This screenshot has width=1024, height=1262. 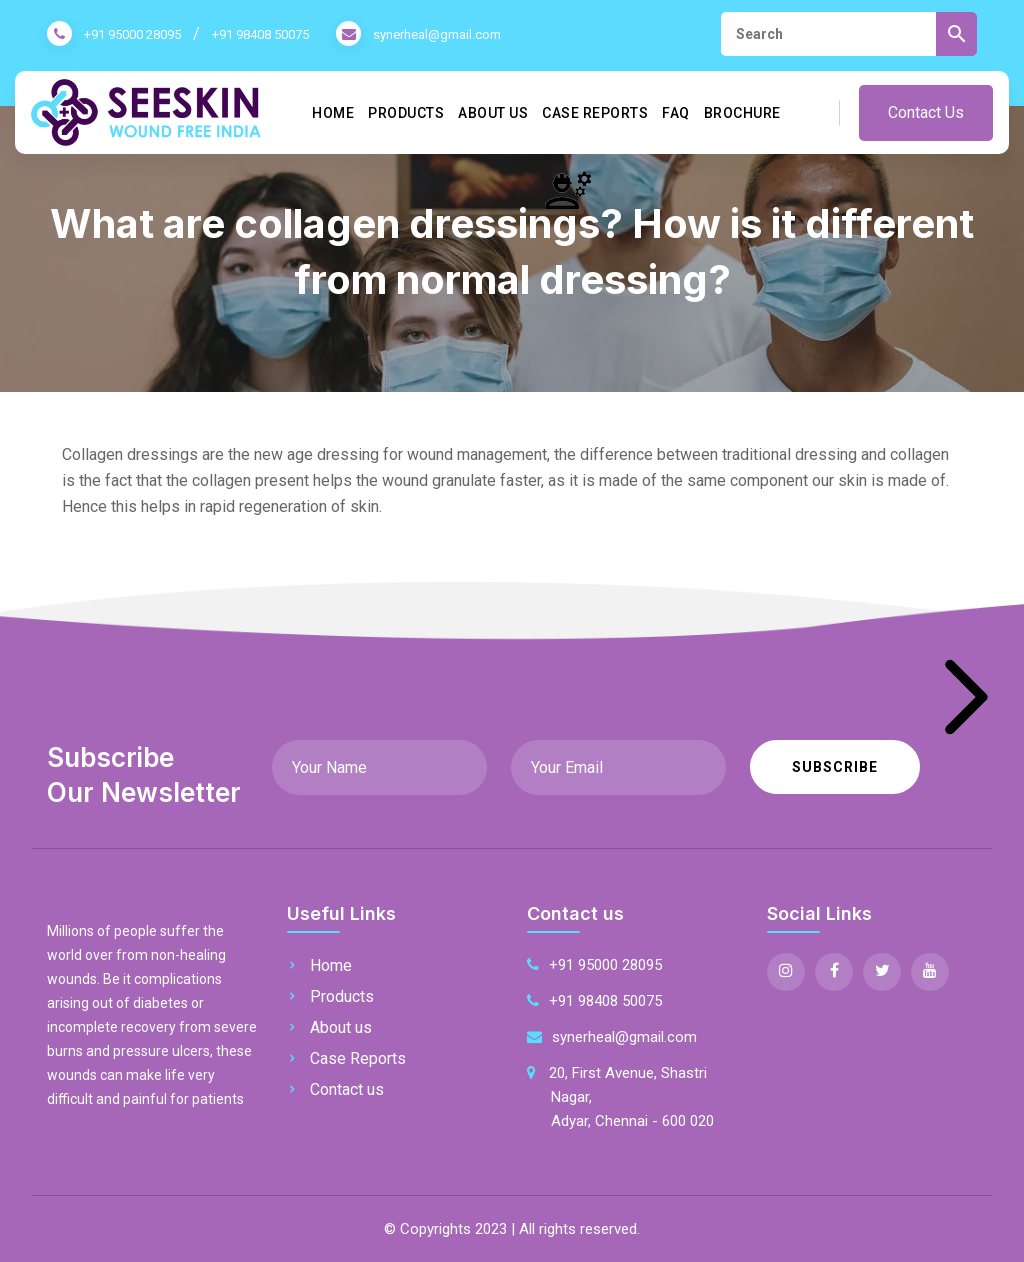 I want to click on access engineering or technical settings, so click(x=568, y=190).